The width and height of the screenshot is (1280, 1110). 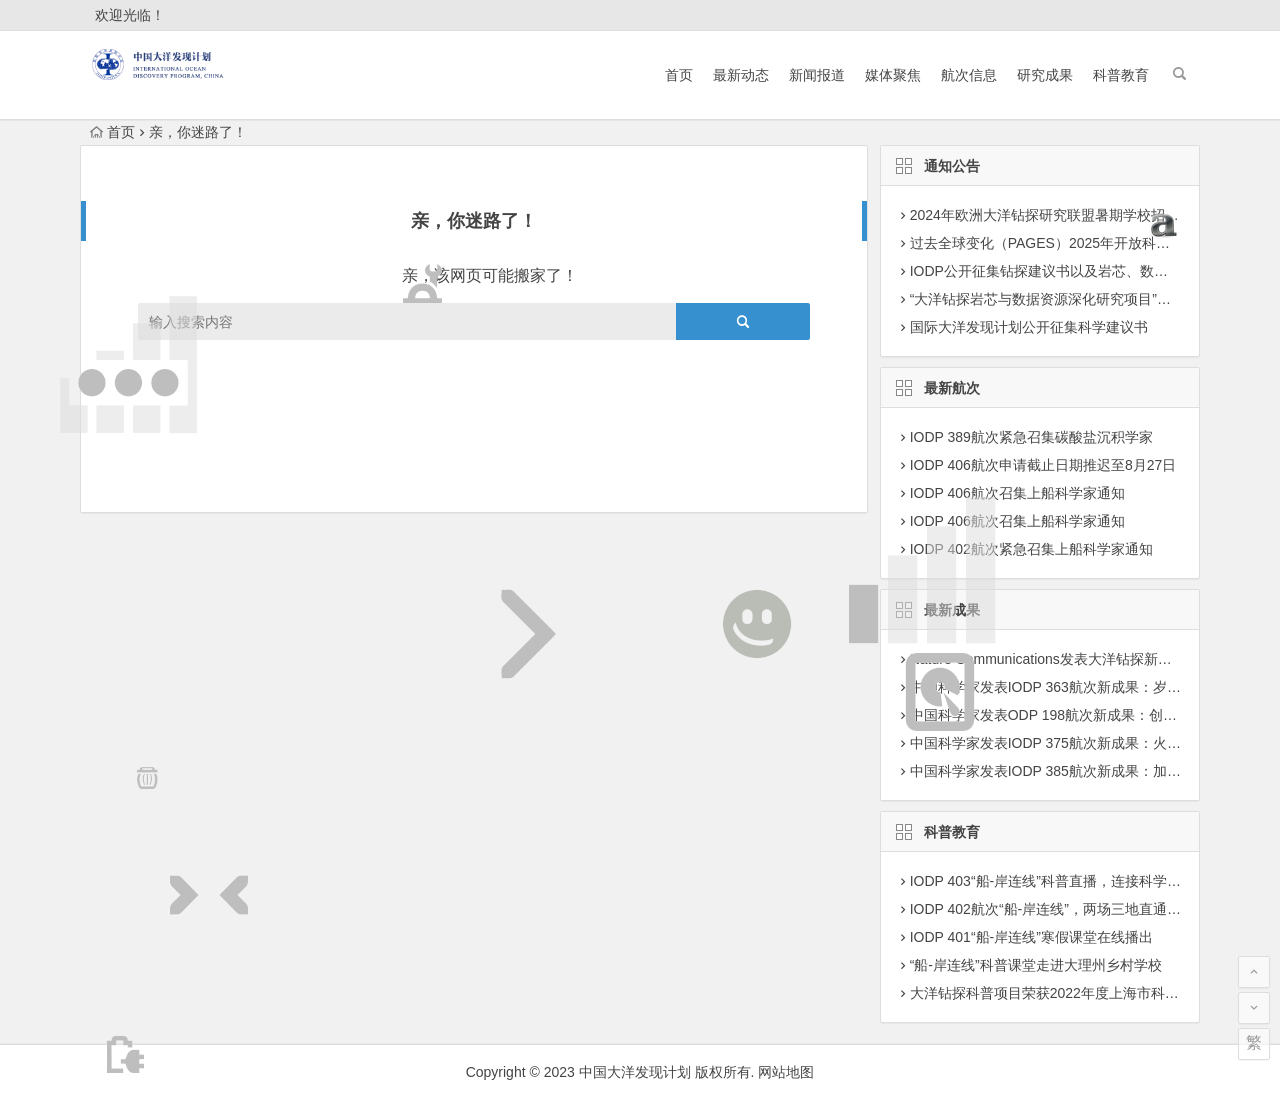 What do you see at coordinates (531, 634) in the screenshot?
I see `navigate to the next item or page` at bounding box center [531, 634].